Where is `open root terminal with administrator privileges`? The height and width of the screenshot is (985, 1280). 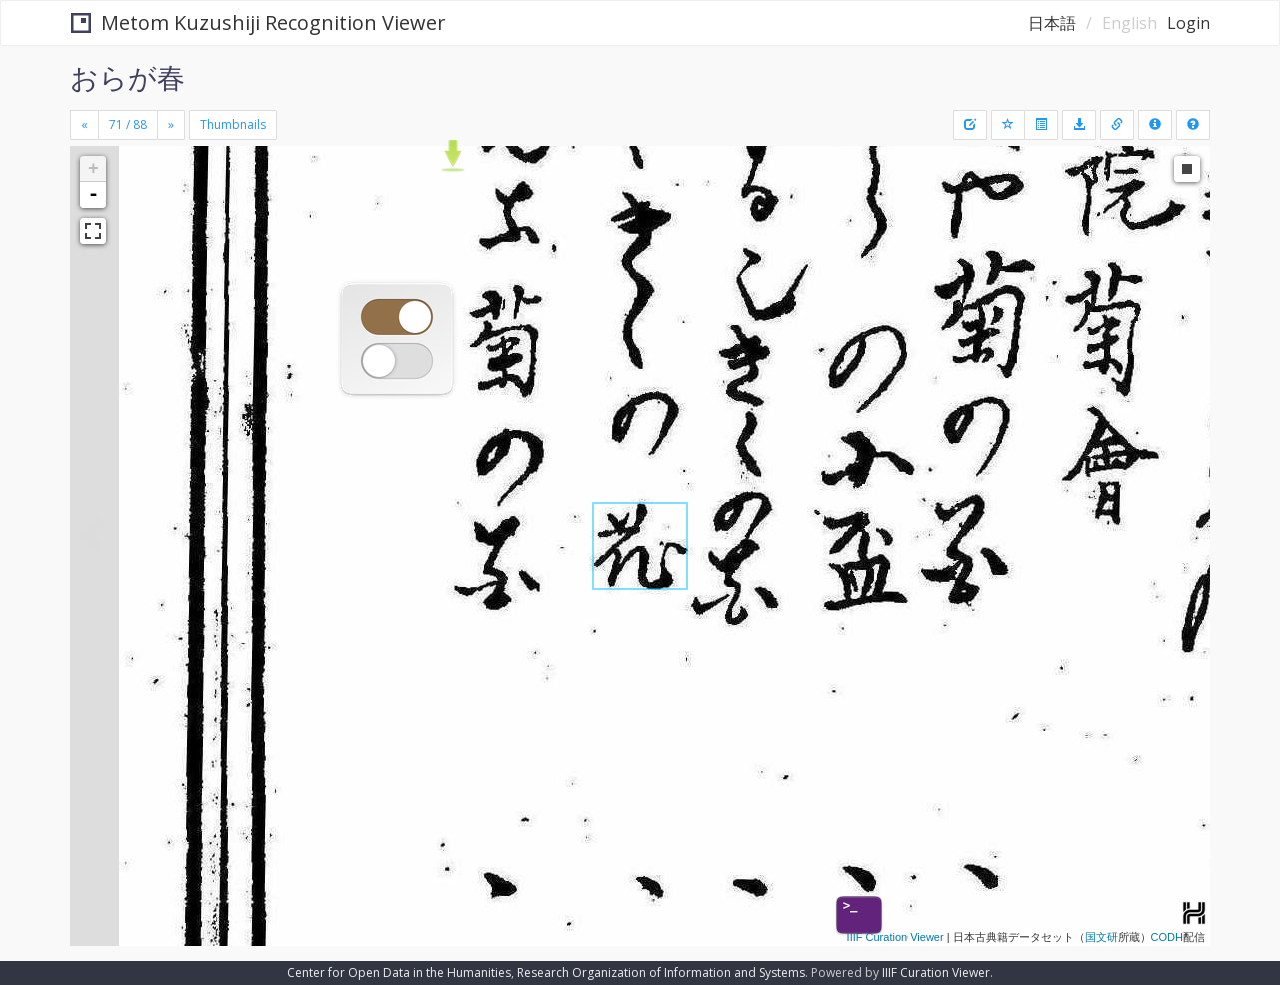 open root terminal with administrator privileges is located at coordinates (859, 915).